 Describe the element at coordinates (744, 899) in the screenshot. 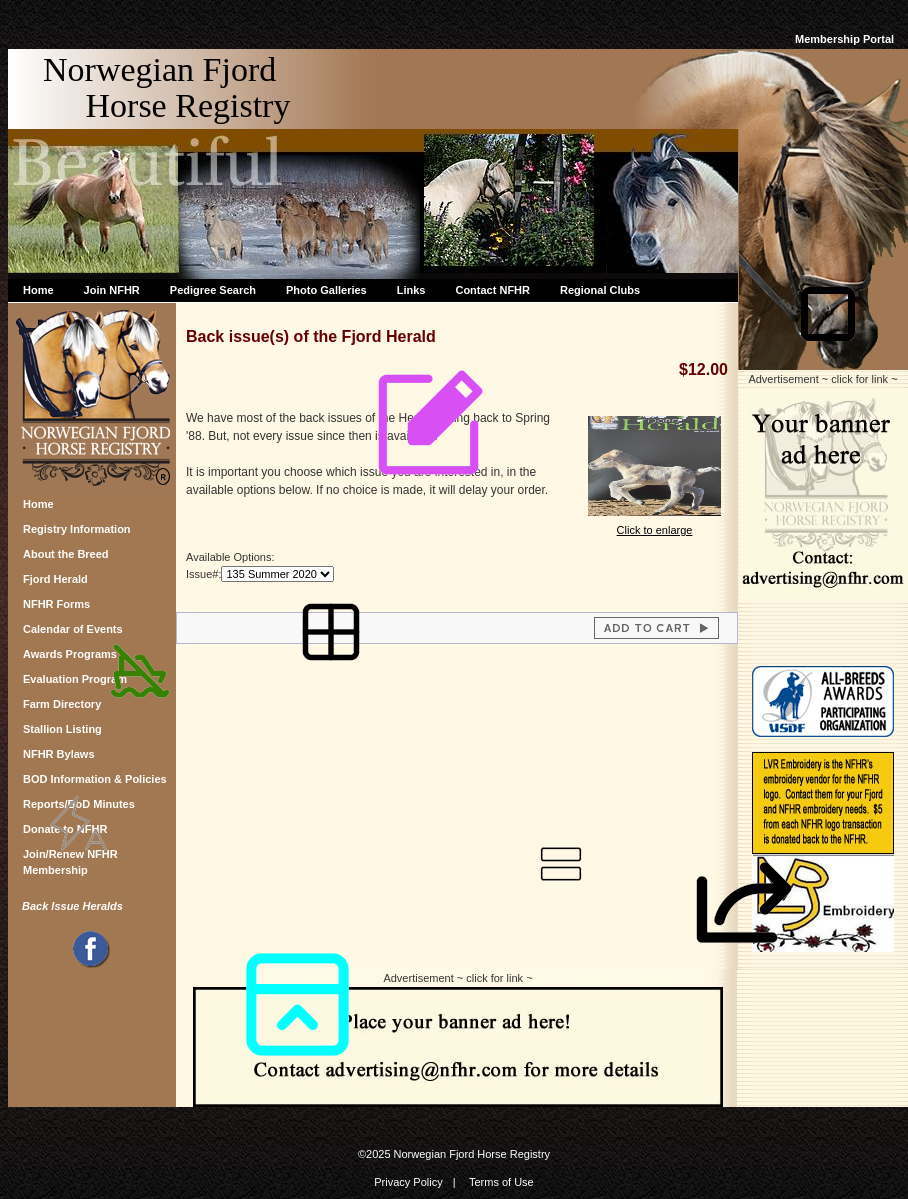

I see `share this content` at that location.